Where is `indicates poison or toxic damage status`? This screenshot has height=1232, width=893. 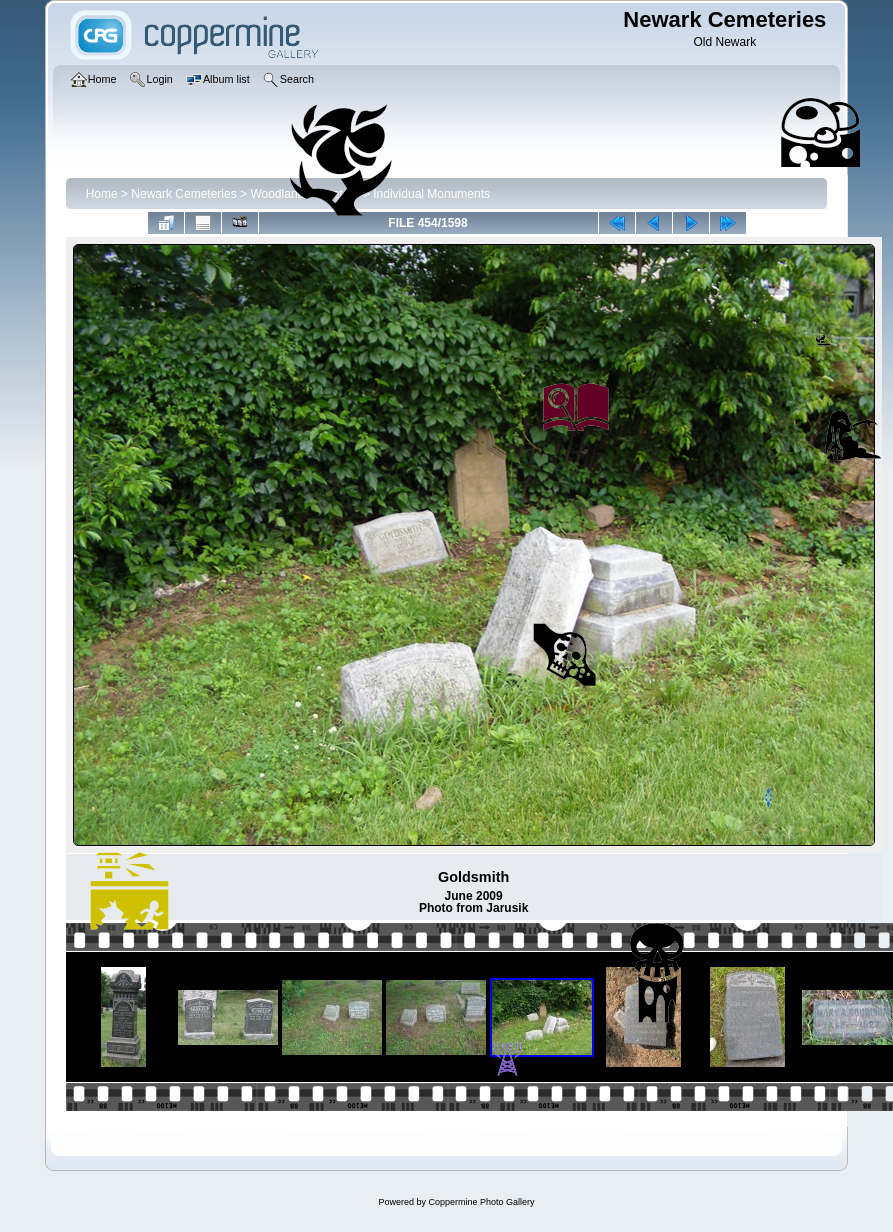 indicates poison or toxic damage status is located at coordinates (655, 972).